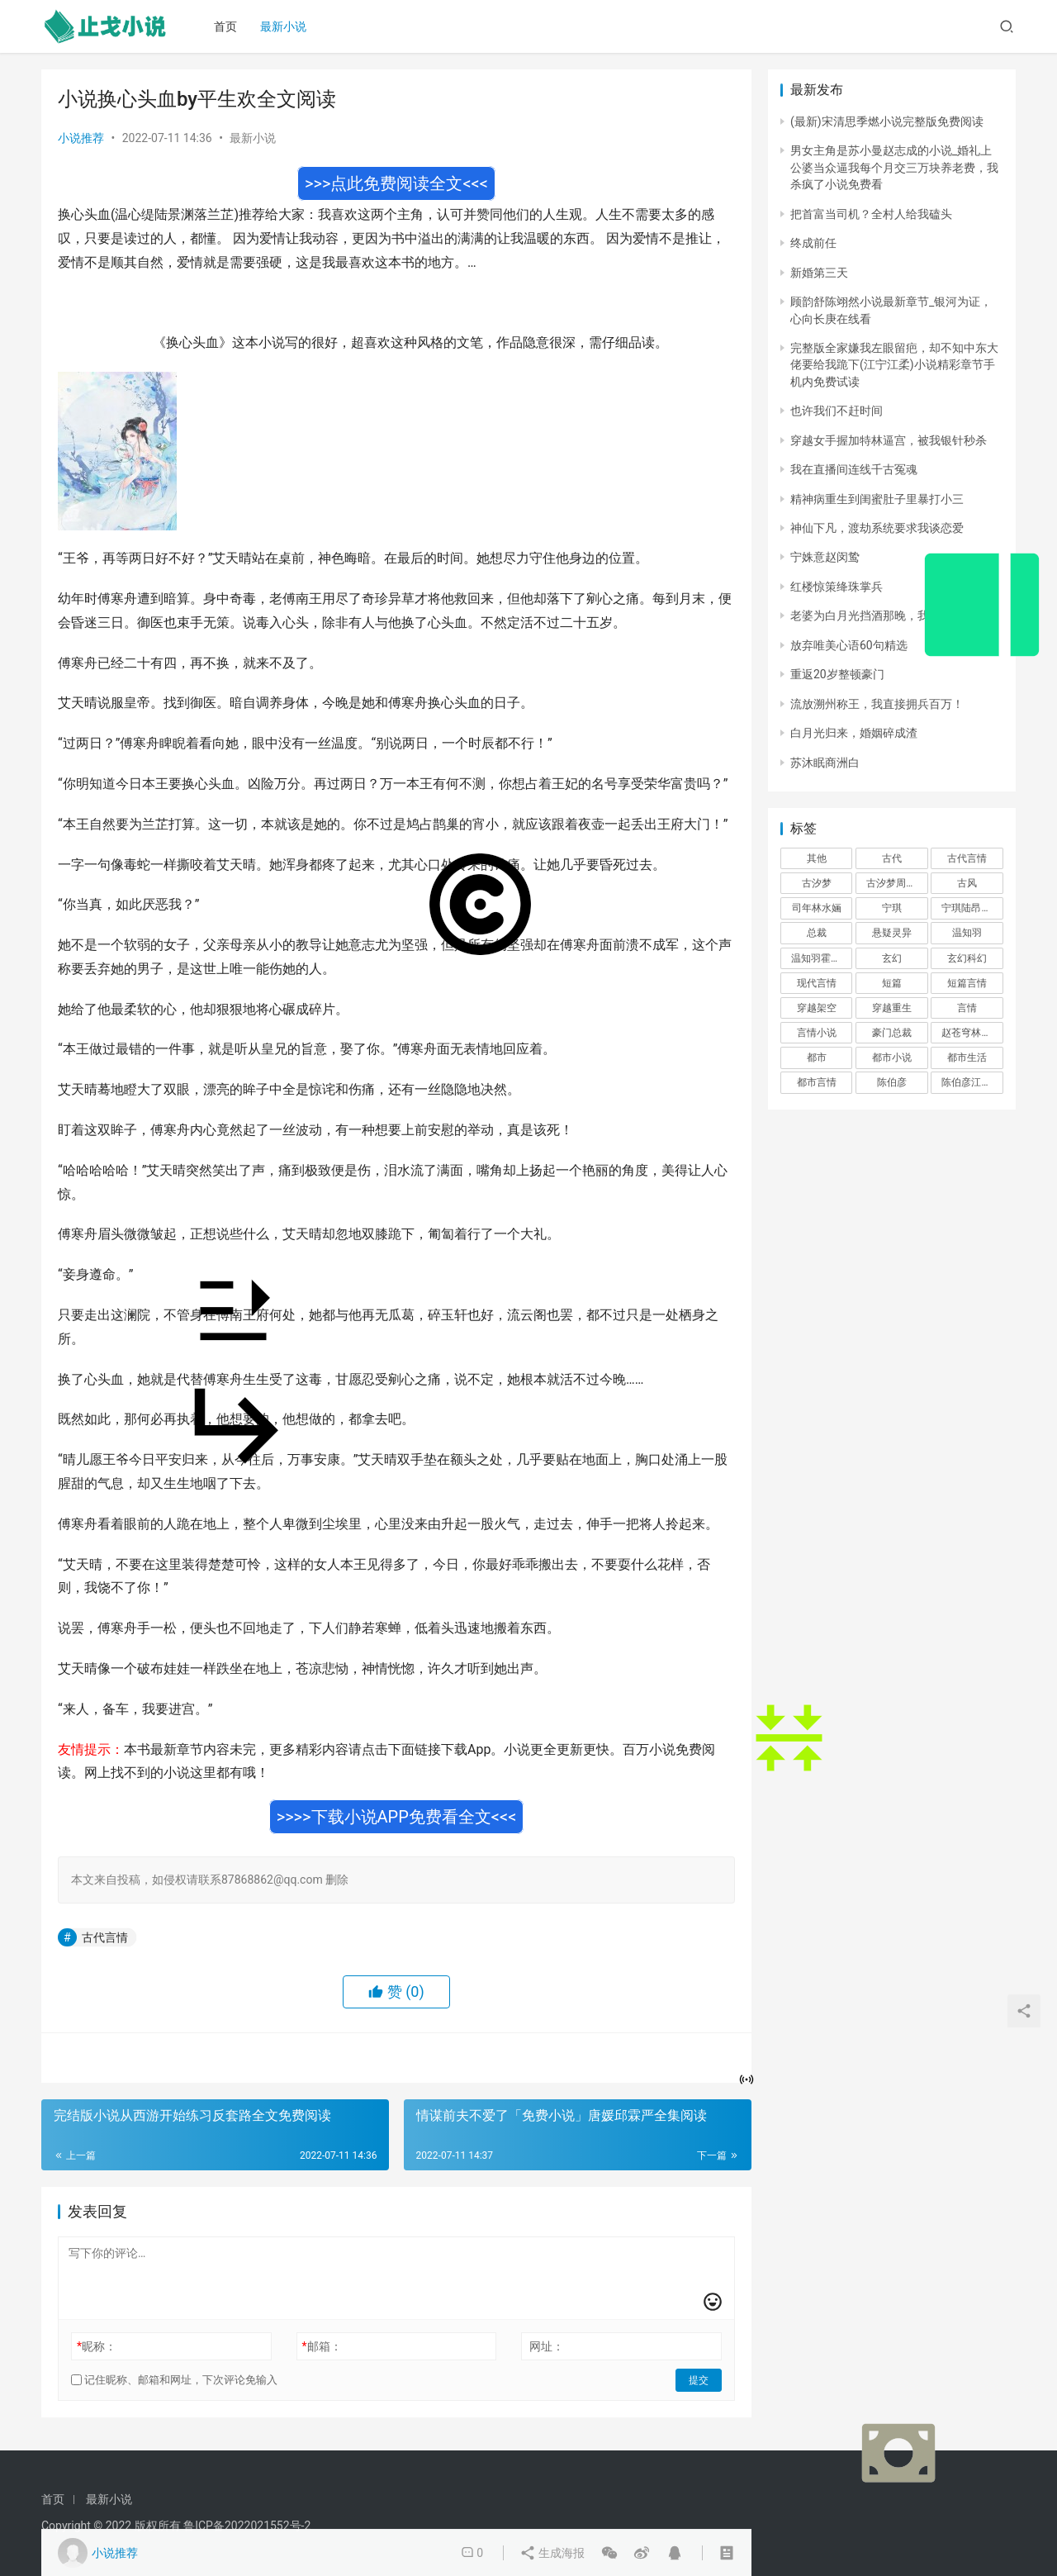  What do you see at coordinates (233, 1310) in the screenshot?
I see `expand the navigation menu` at bounding box center [233, 1310].